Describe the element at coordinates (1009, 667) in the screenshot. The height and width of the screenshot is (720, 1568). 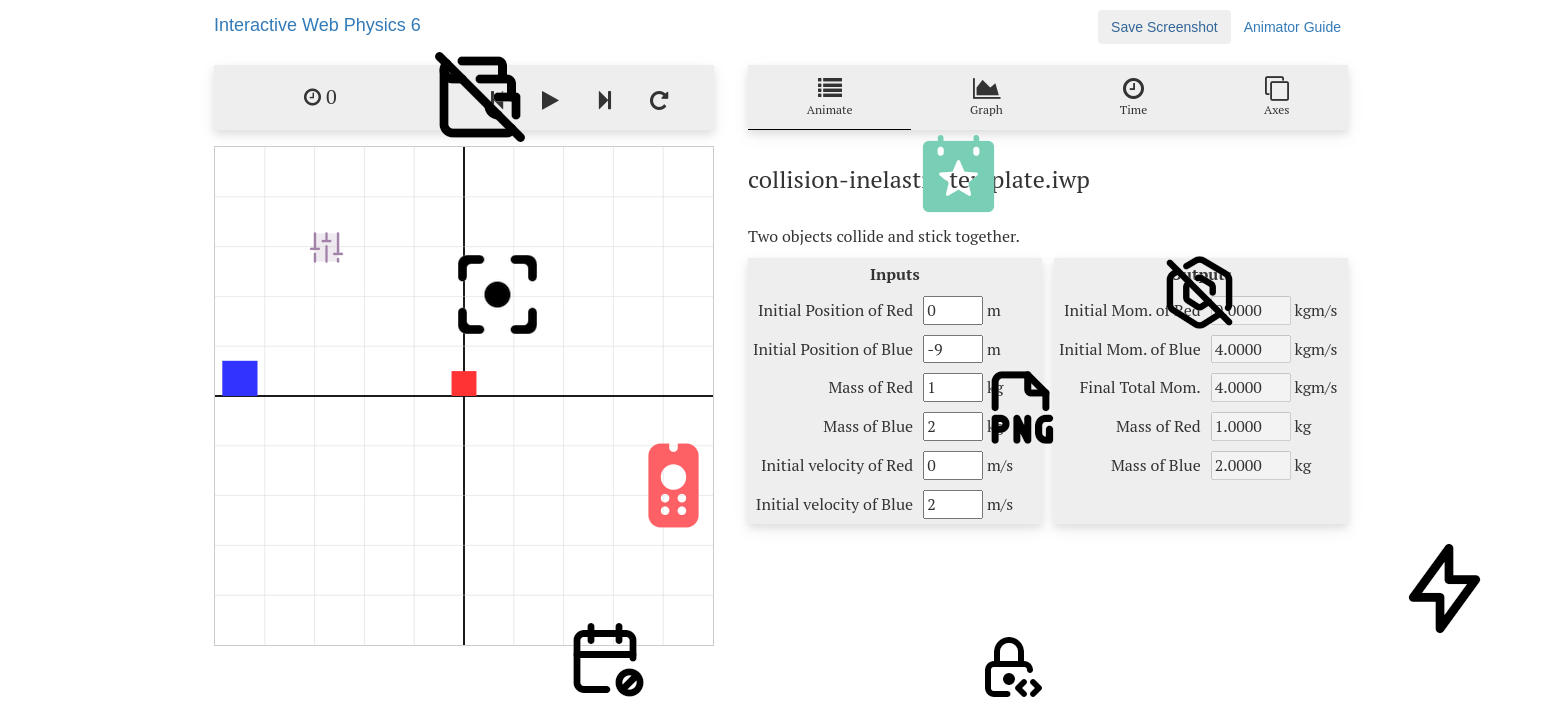
I see `access code-protected security settings` at that location.